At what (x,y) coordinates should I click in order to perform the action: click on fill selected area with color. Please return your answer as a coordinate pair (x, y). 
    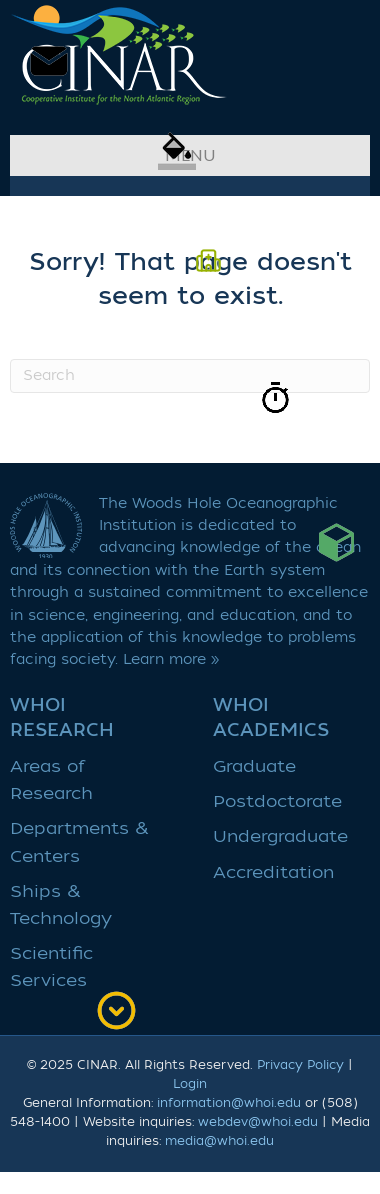
    Looking at the image, I should click on (177, 151).